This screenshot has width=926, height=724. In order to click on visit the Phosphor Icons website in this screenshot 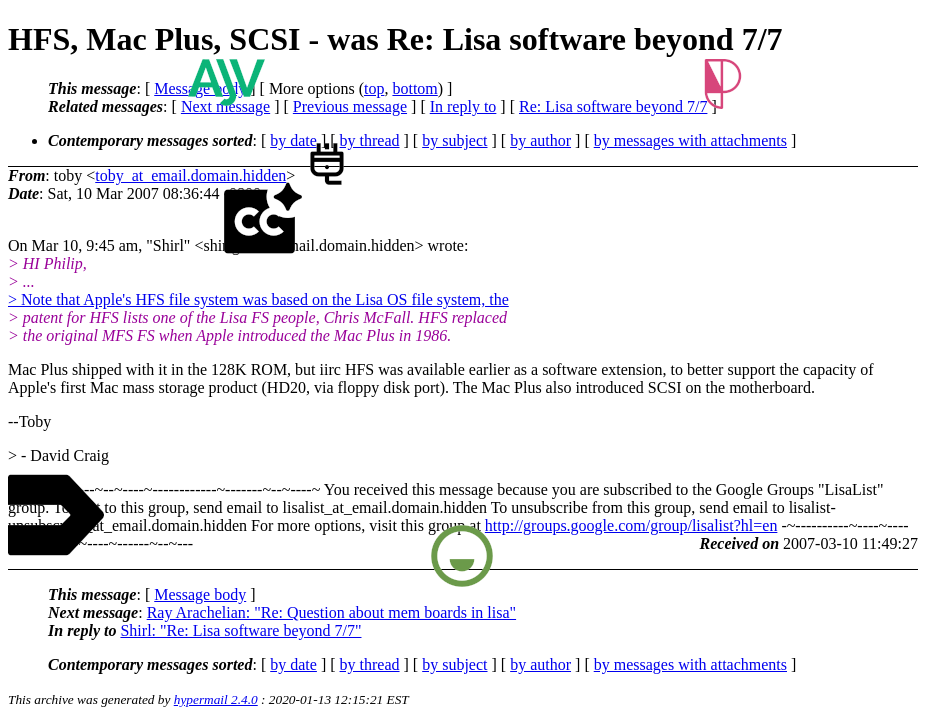, I will do `click(723, 84)`.